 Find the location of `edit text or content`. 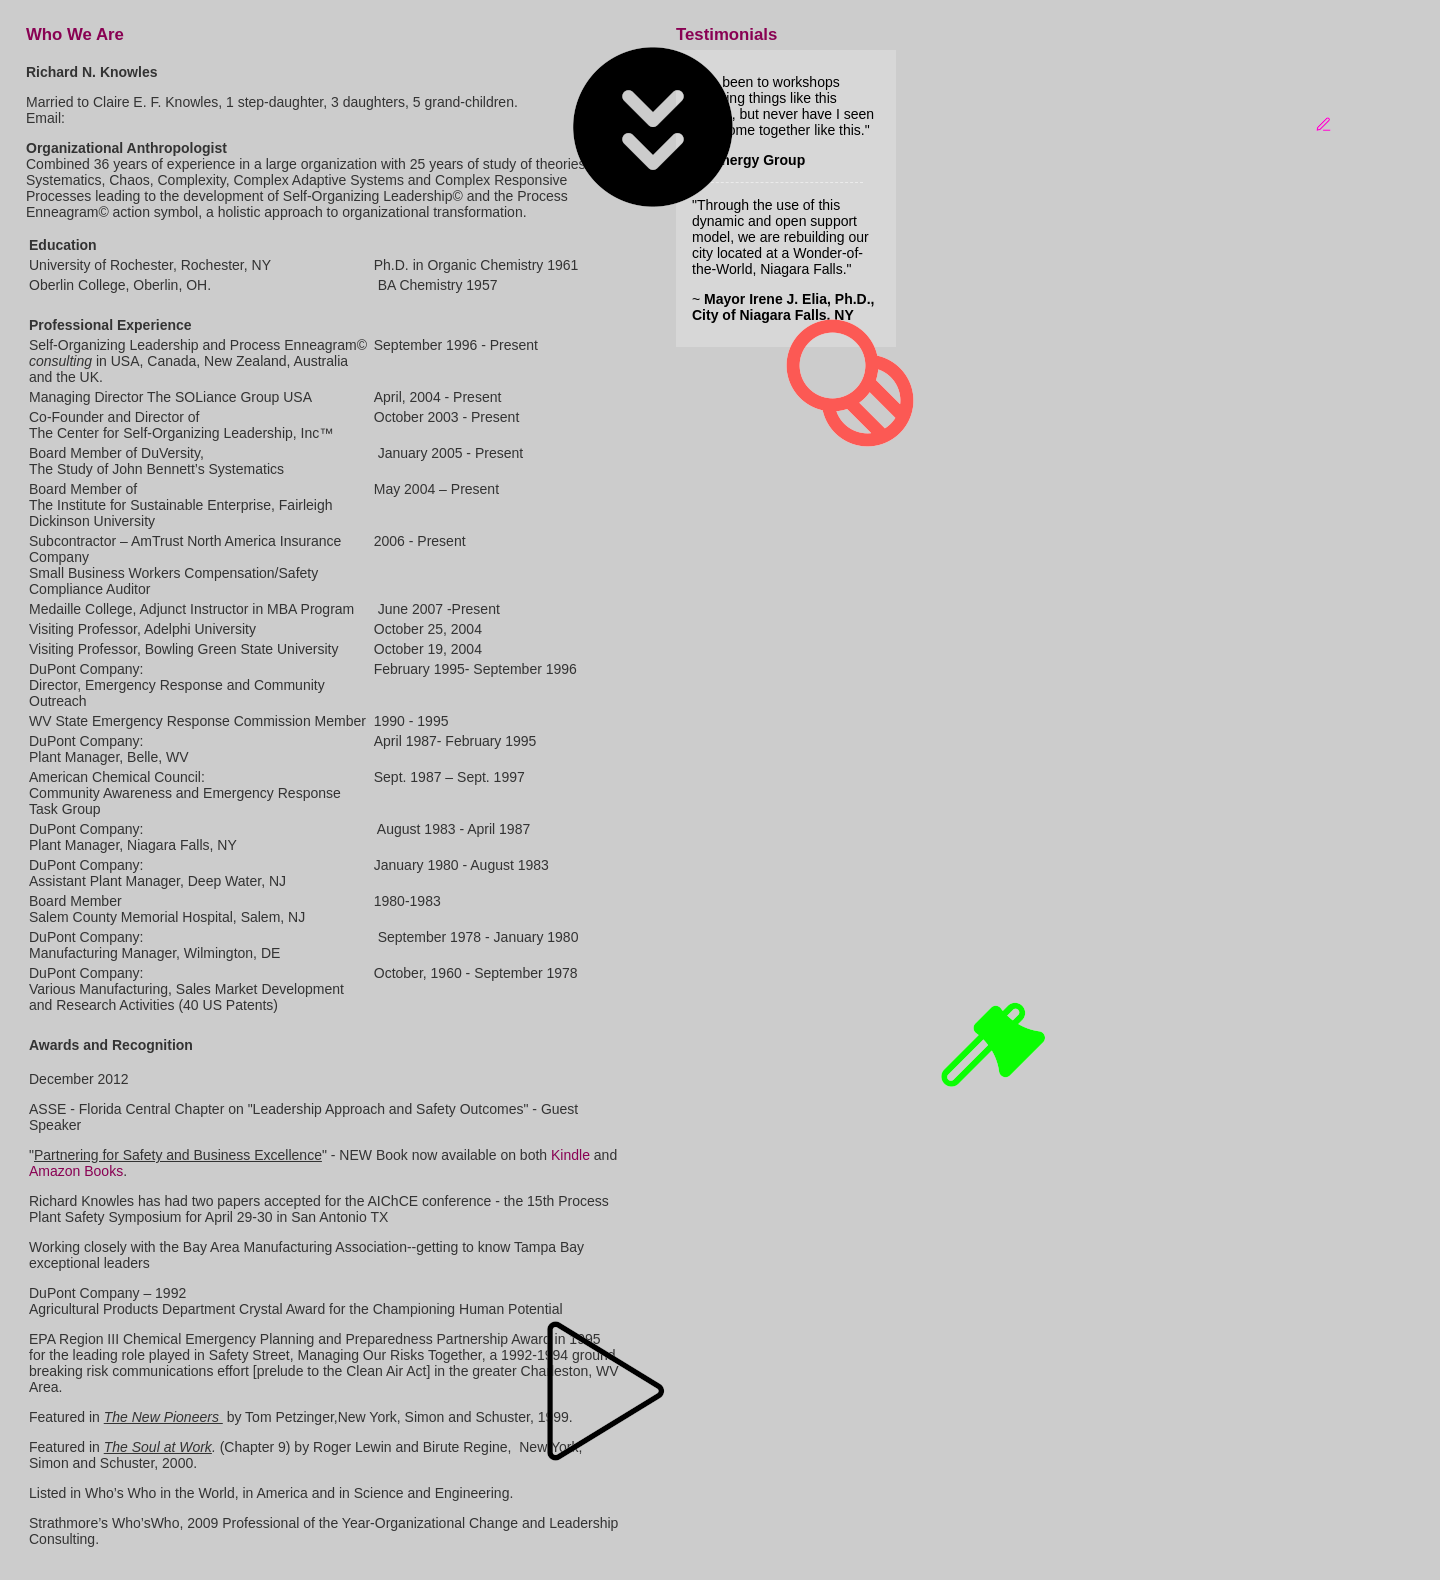

edit text or content is located at coordinates (1323, 124).